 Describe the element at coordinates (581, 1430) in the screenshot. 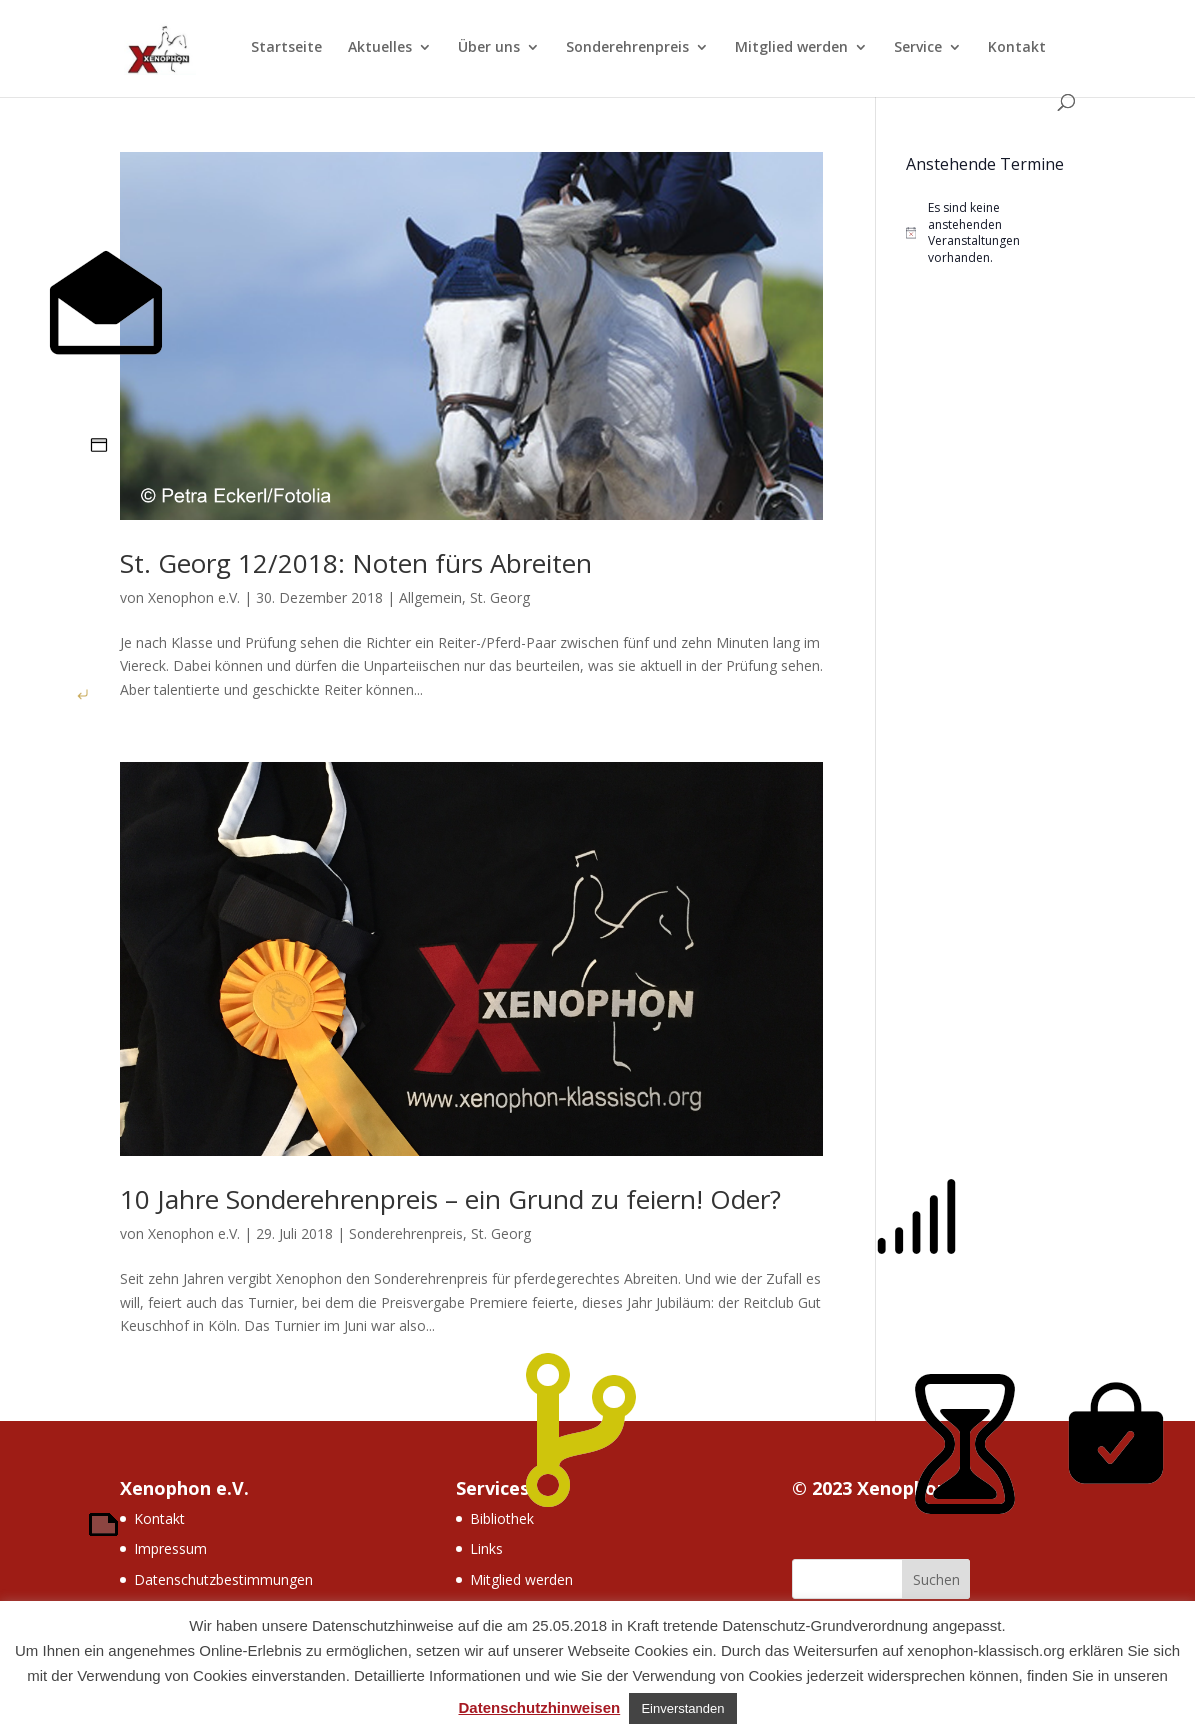

I see `create a new git branch` at that location.